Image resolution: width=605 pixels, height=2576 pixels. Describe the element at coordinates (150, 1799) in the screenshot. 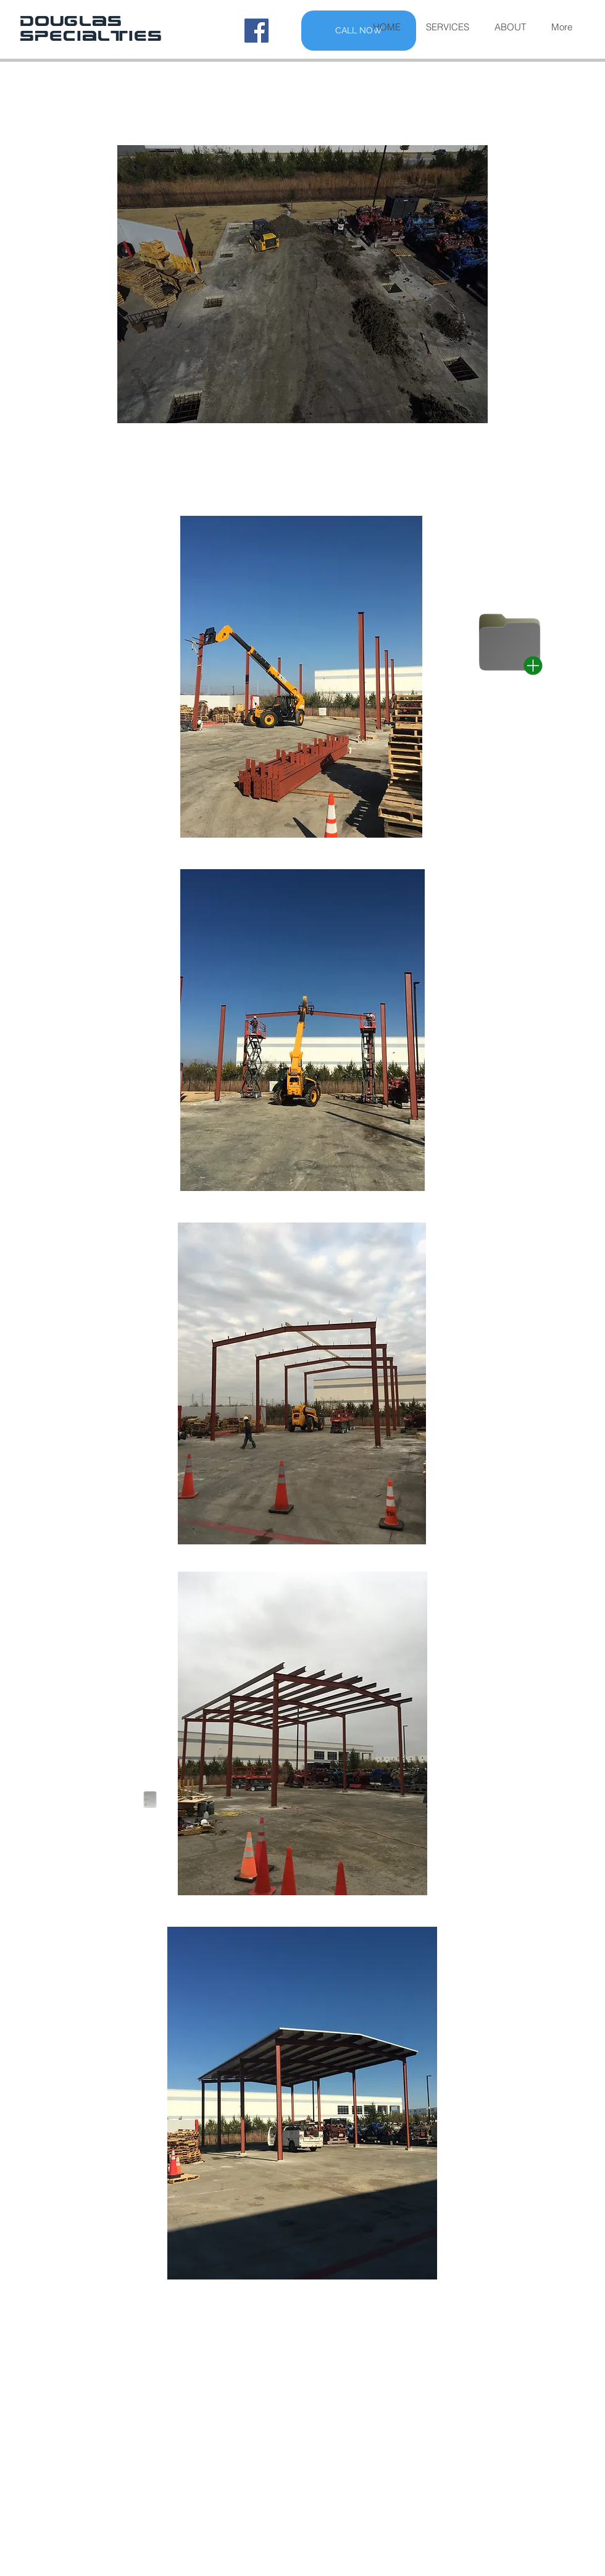

I see `access network server settings` at that location.